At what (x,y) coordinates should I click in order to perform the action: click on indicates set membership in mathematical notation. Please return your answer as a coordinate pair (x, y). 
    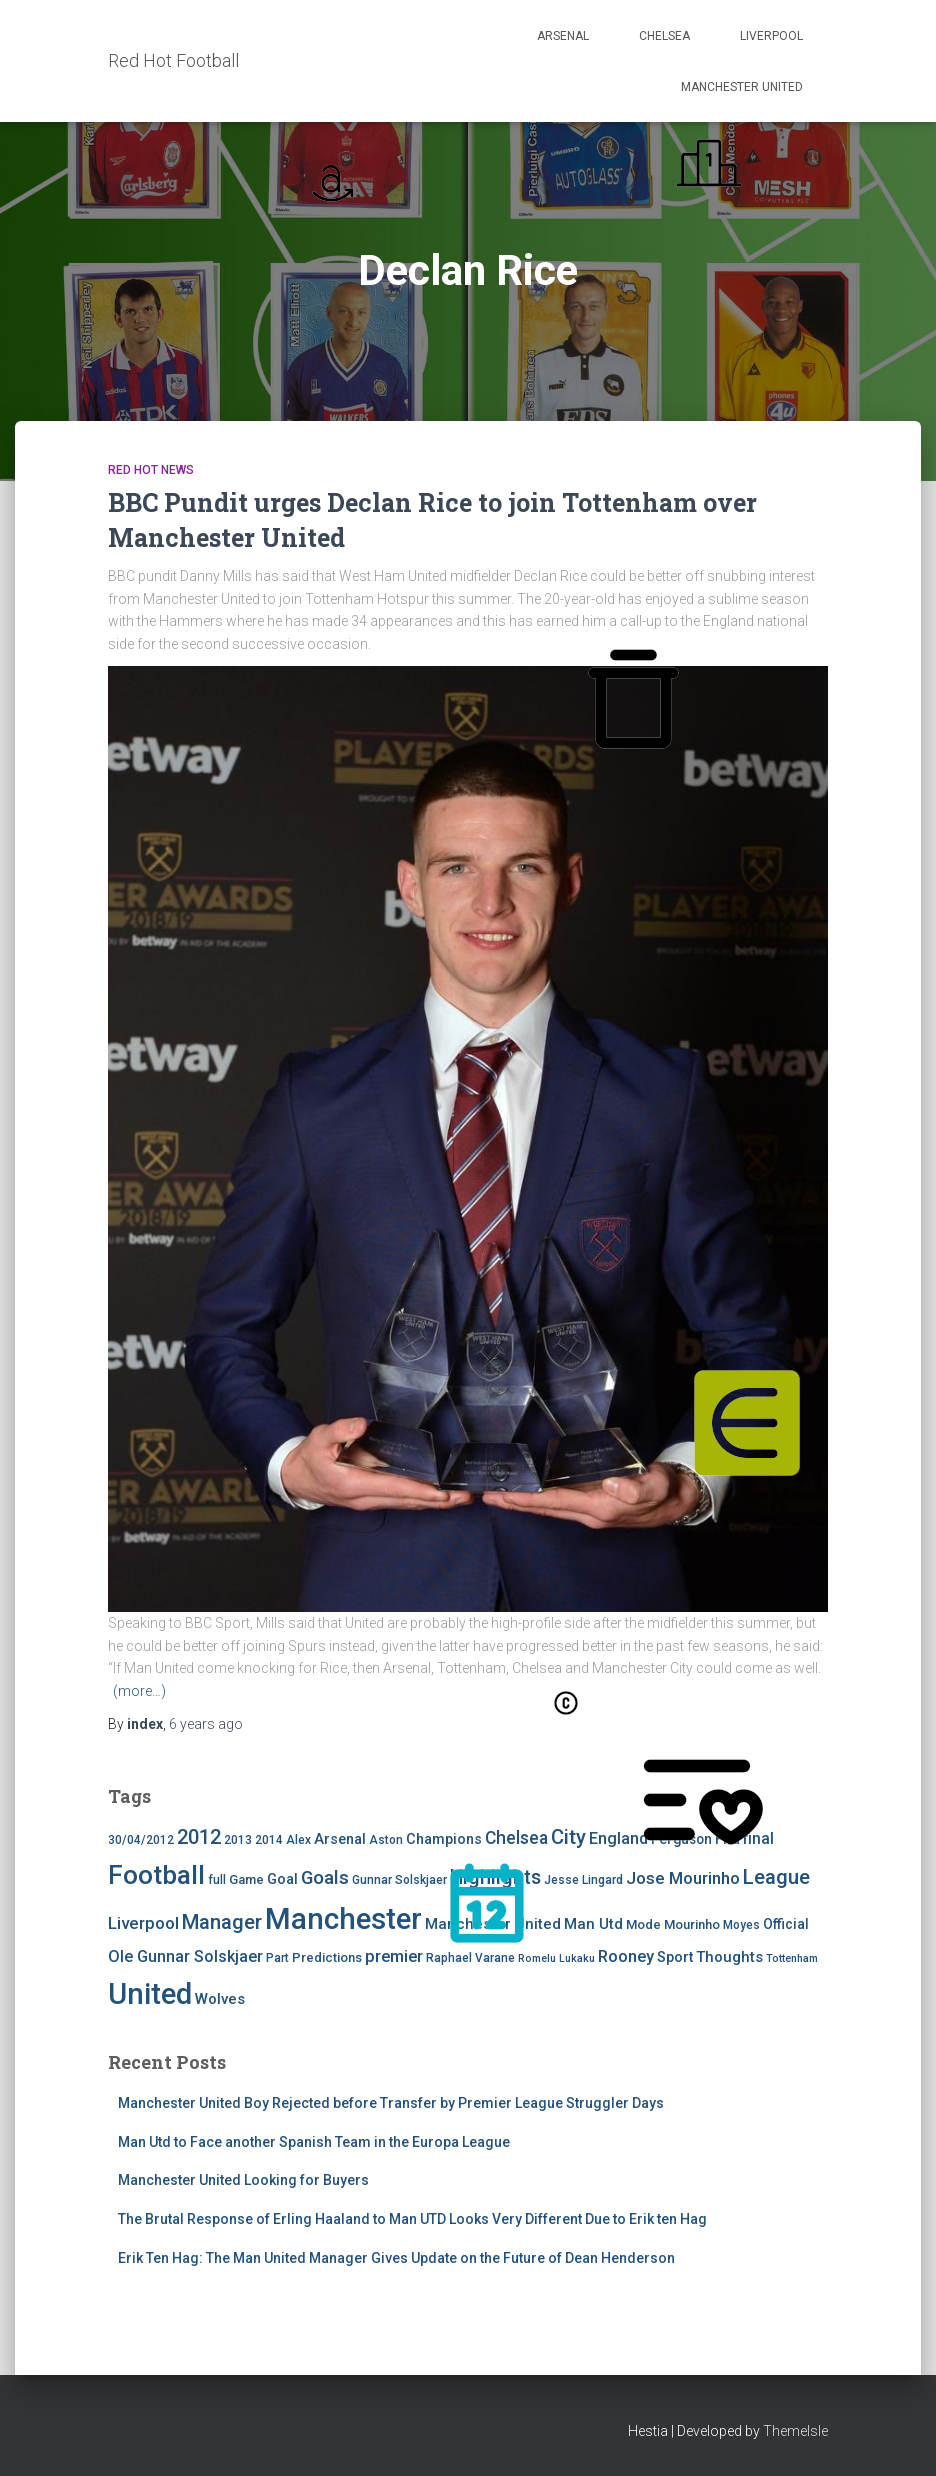
    Looking at the image, I should click on (747, 1423).